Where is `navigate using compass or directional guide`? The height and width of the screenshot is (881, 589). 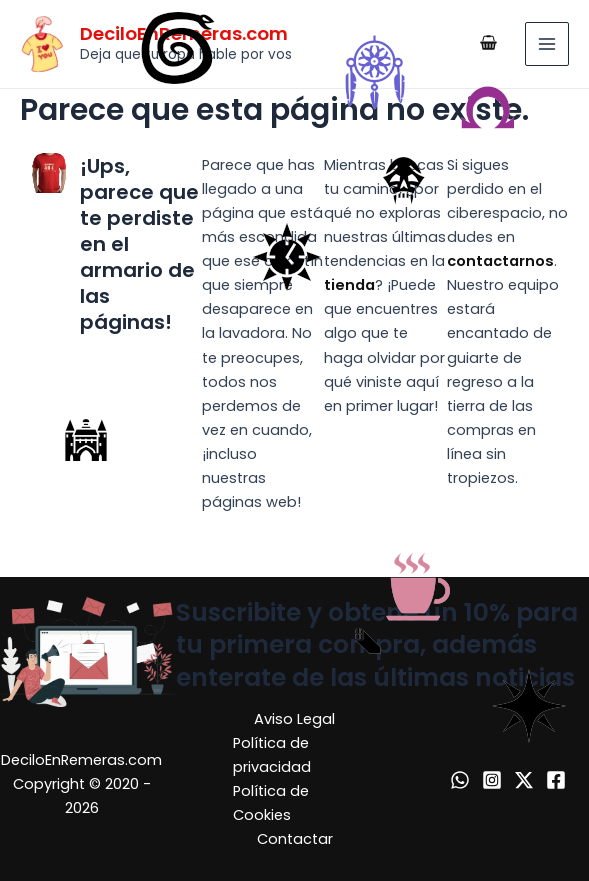
navigate using compass or directional guide is located at coordinates (529, 706).